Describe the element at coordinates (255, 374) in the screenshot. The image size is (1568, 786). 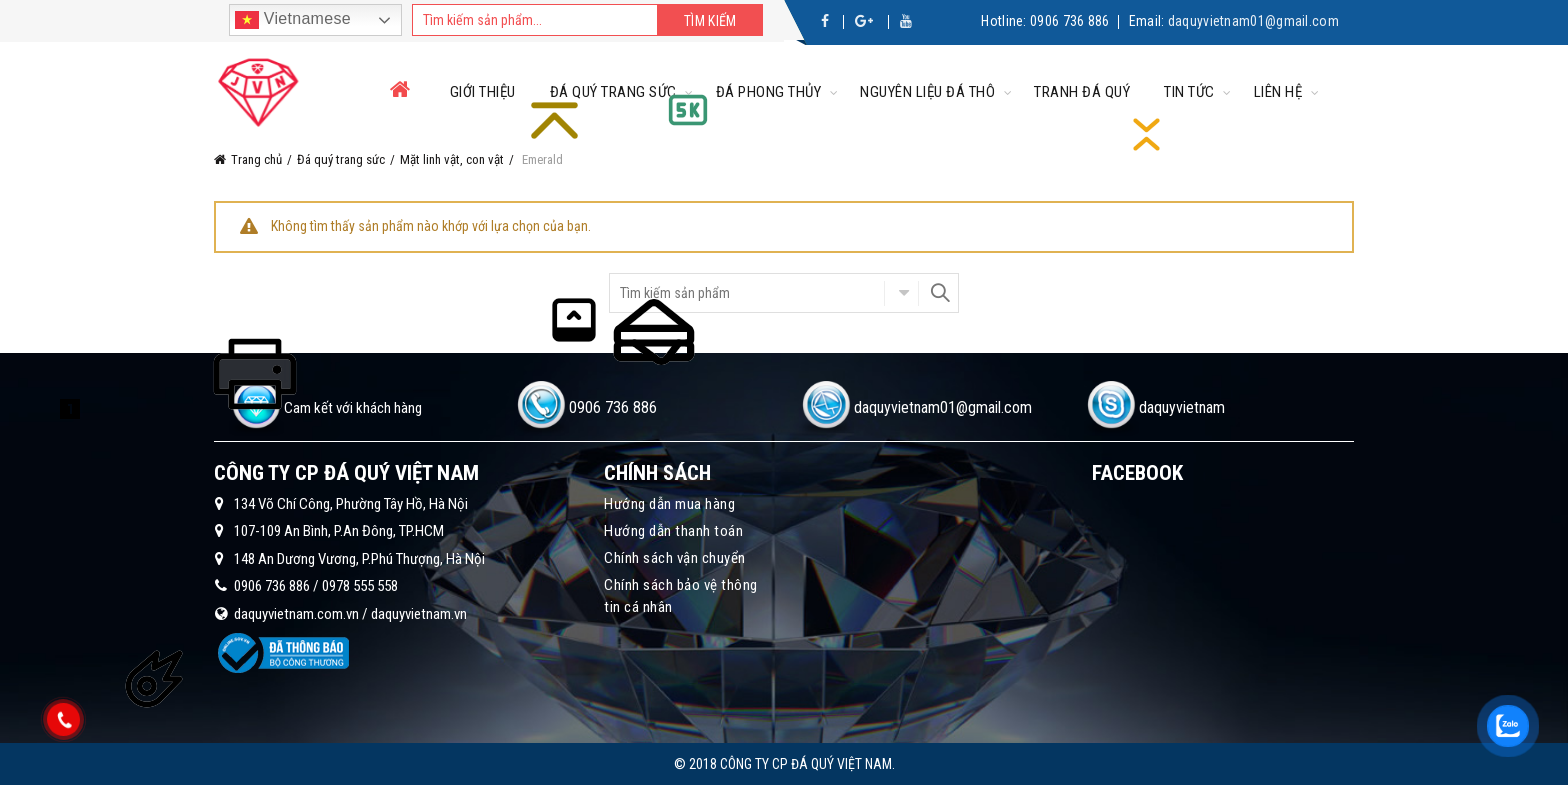
I see `print the current document` at that location.